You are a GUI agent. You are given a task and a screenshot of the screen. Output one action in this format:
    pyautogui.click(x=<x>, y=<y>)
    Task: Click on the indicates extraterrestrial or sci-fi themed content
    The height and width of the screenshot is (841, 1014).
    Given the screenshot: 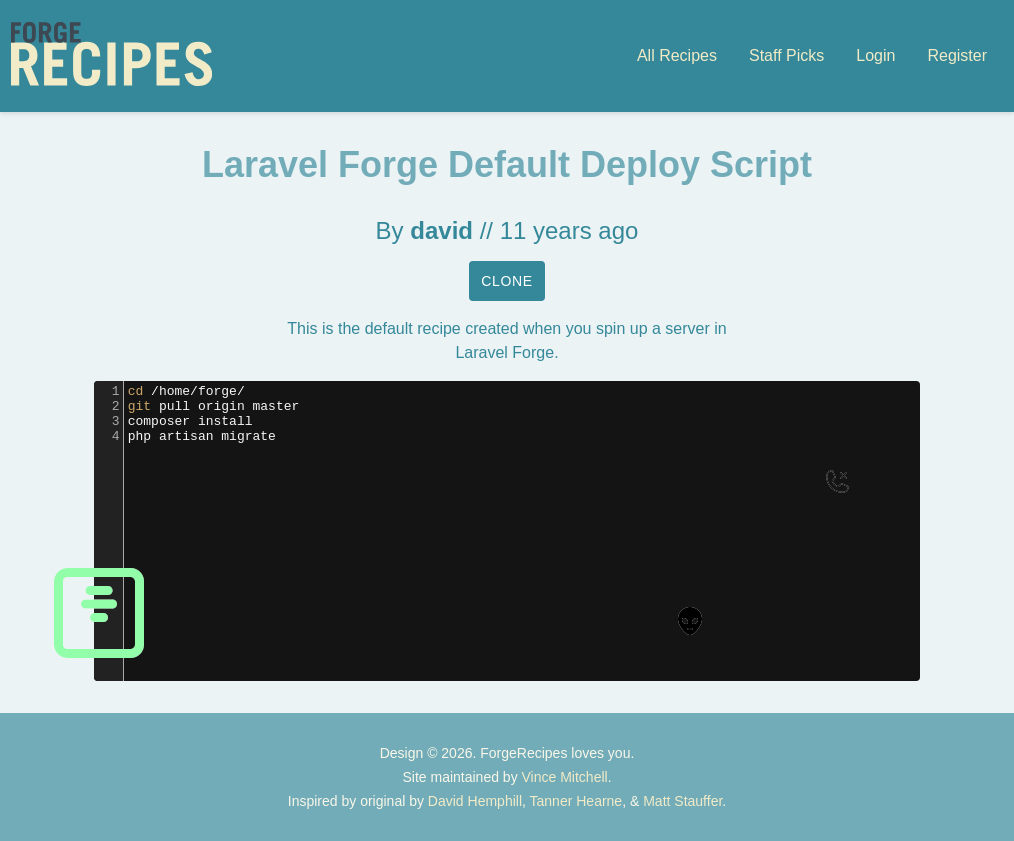 What is the action you would take?
    pyautogui.click(x=690, y=621)
    